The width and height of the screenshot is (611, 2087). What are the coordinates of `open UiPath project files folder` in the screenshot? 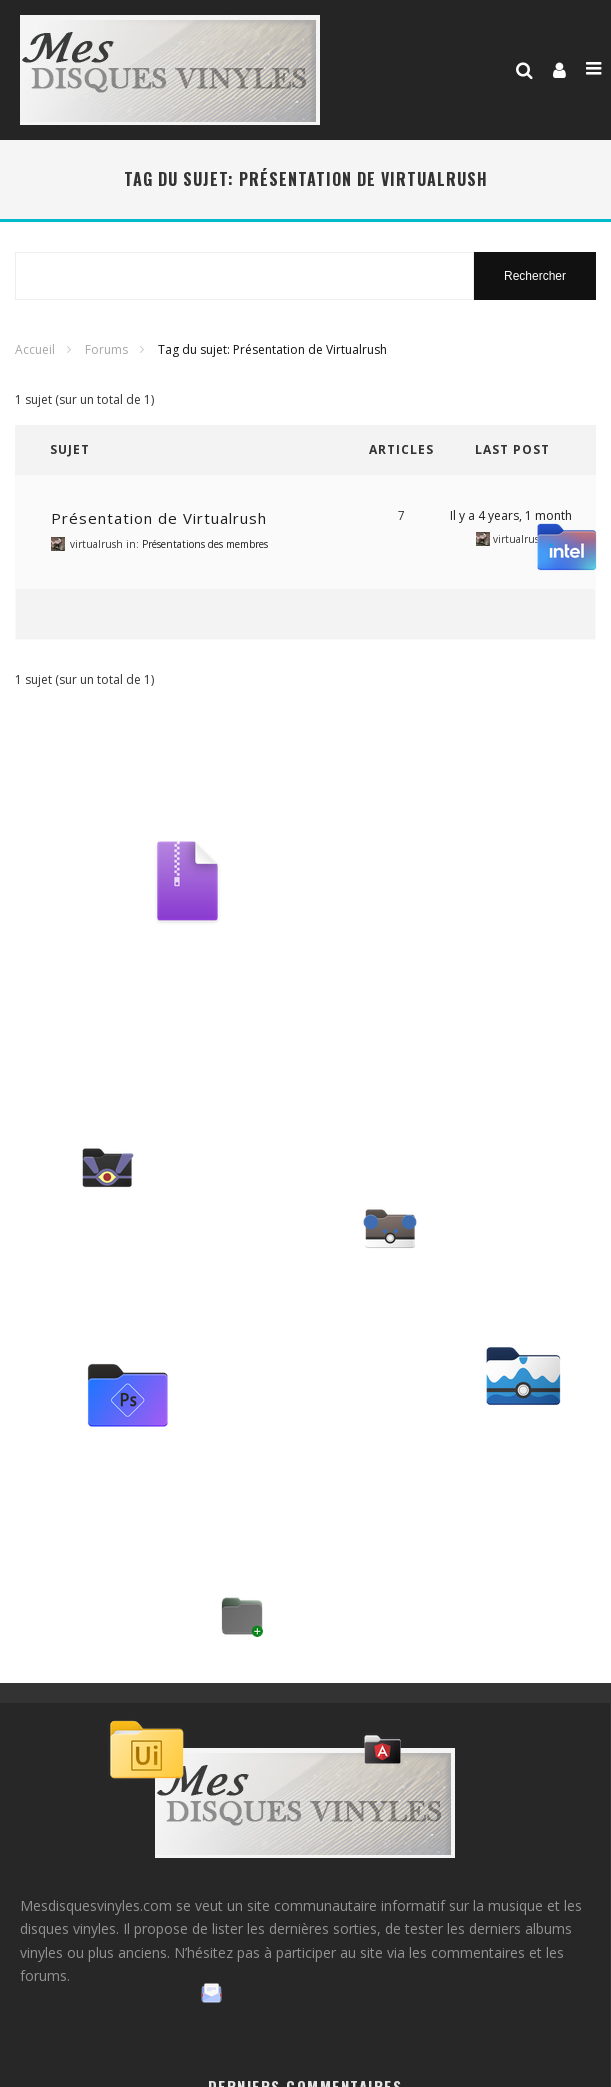 It's located at (146, 1751).